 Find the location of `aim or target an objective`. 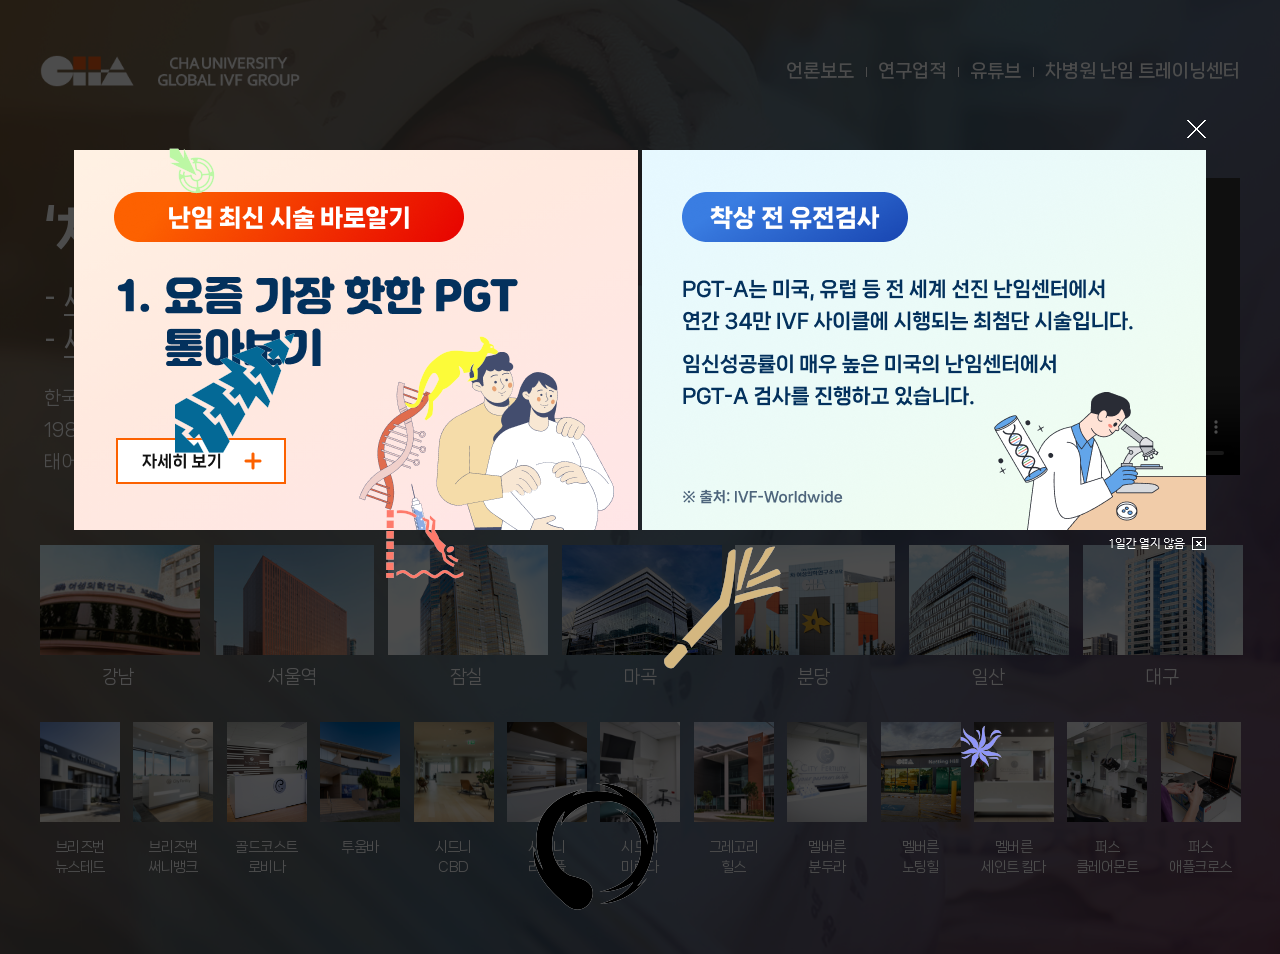

aim or target an objective is located at coordinates (192, 171).